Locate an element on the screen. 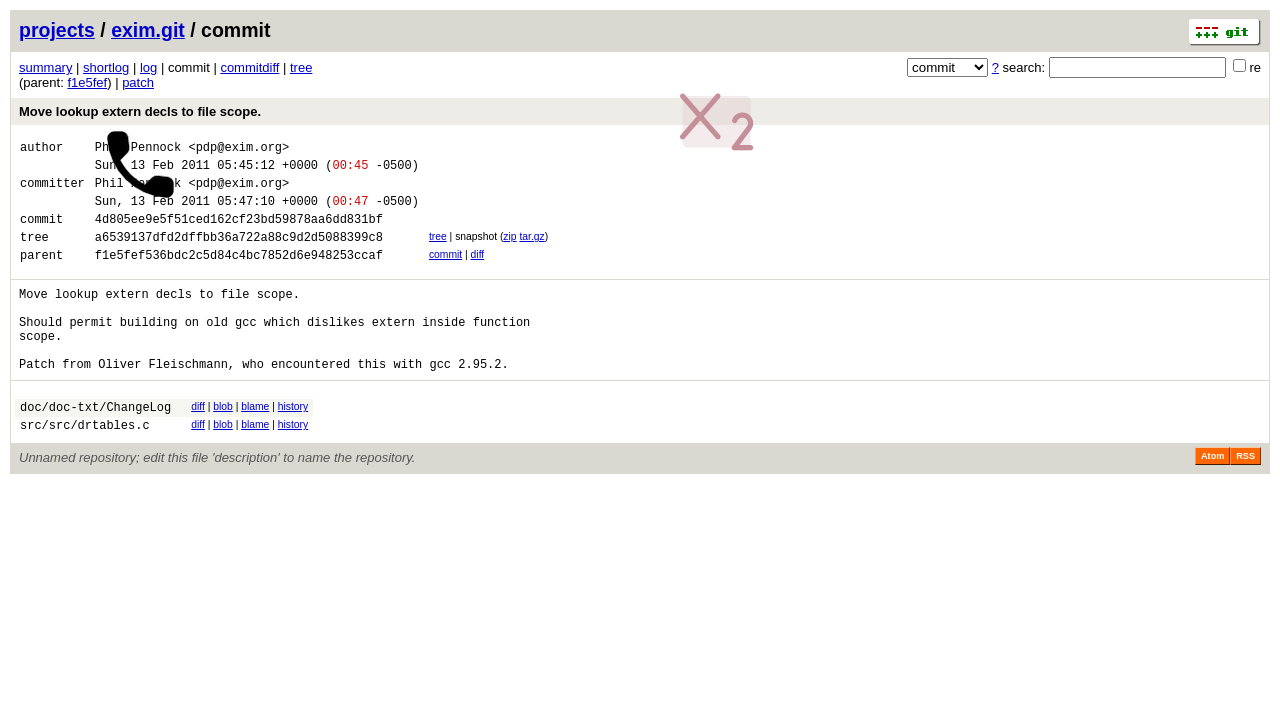  apply subscript formatting to selected text is located at coordinates (712, 120).